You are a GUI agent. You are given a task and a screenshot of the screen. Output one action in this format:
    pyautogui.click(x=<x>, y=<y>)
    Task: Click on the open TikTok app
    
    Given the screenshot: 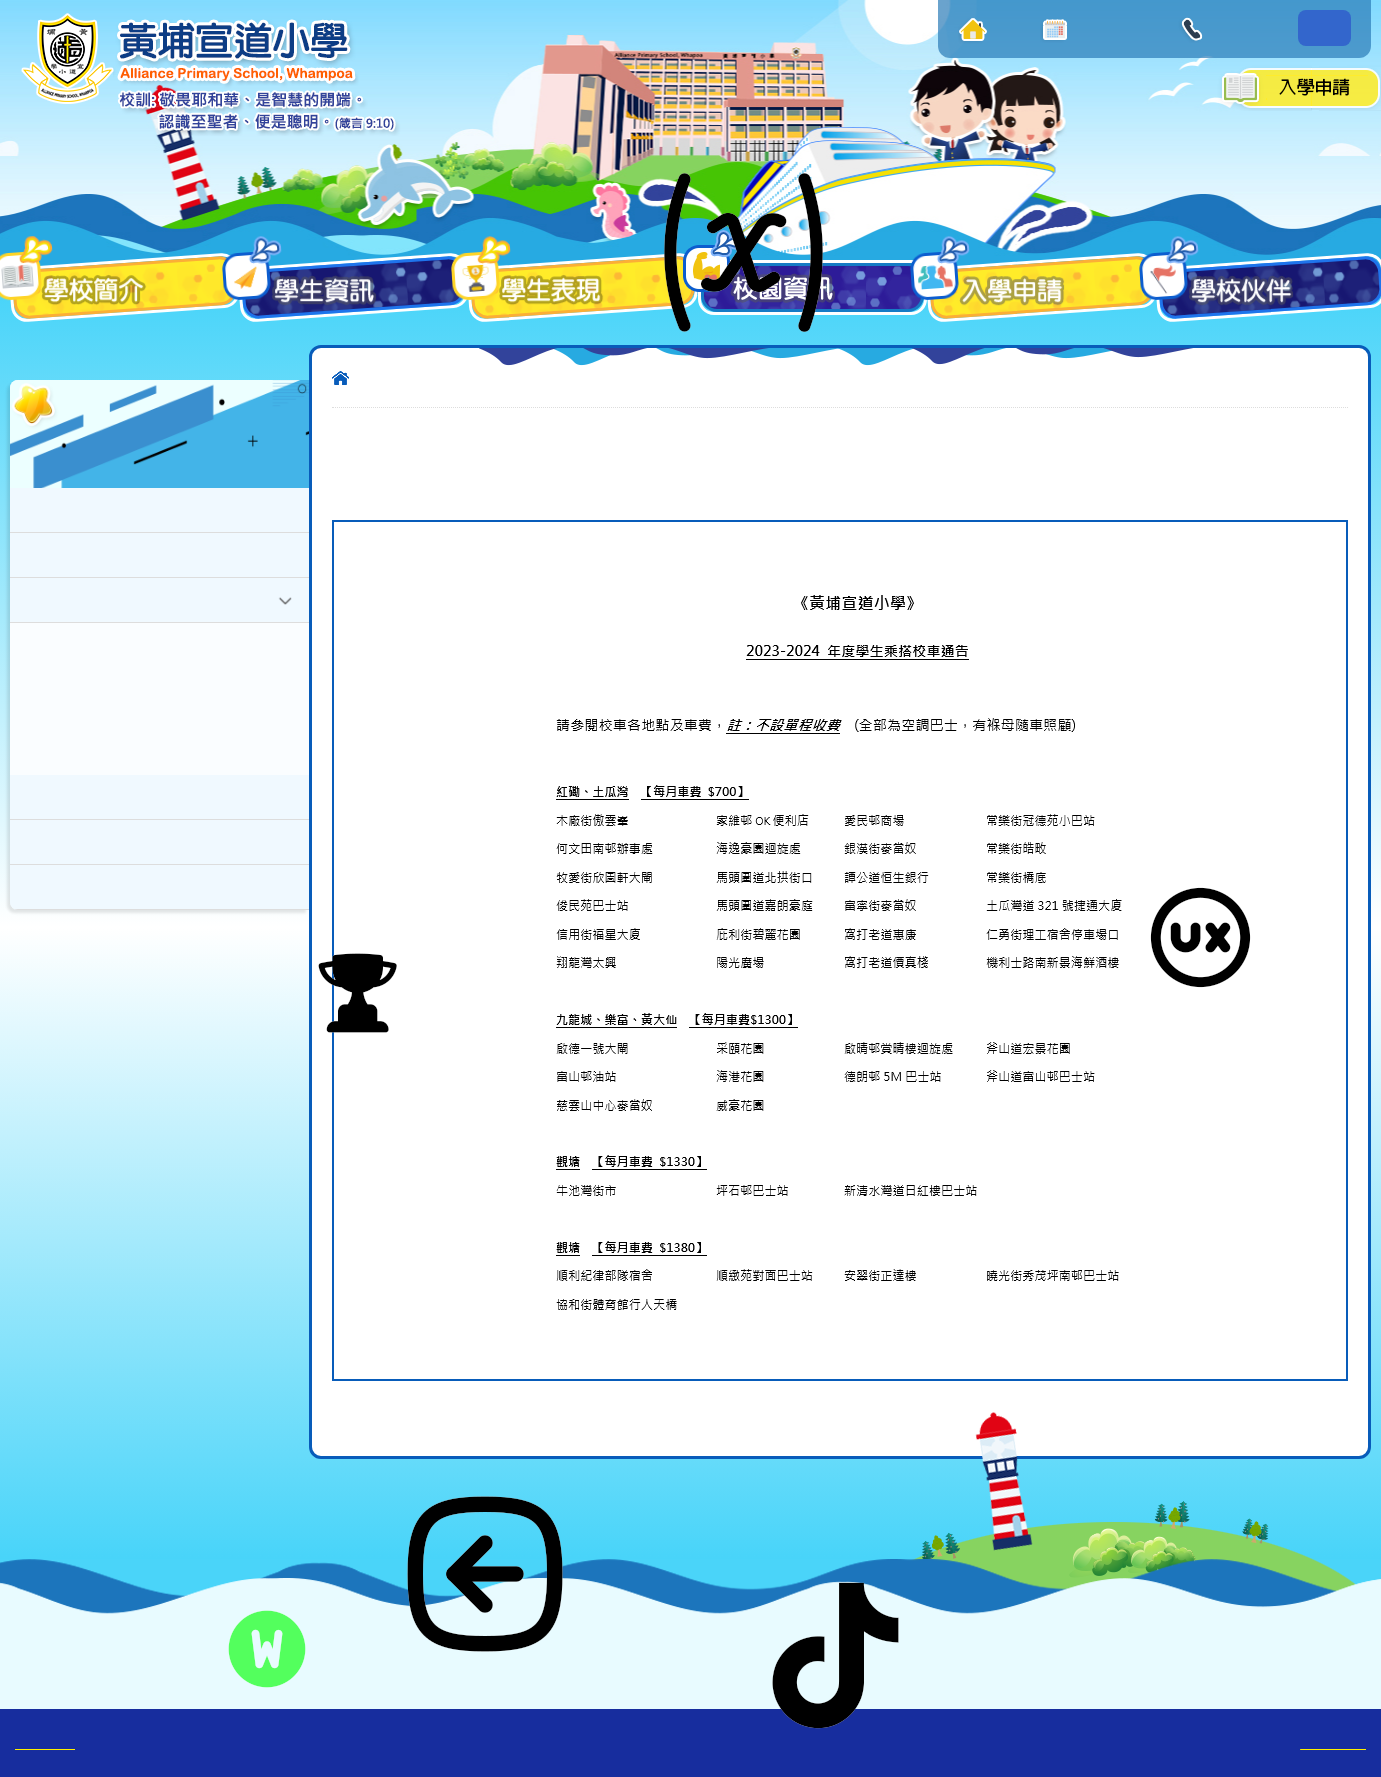 What is the action you would take?
    pyautogui.click(x=835, y=1655)
    